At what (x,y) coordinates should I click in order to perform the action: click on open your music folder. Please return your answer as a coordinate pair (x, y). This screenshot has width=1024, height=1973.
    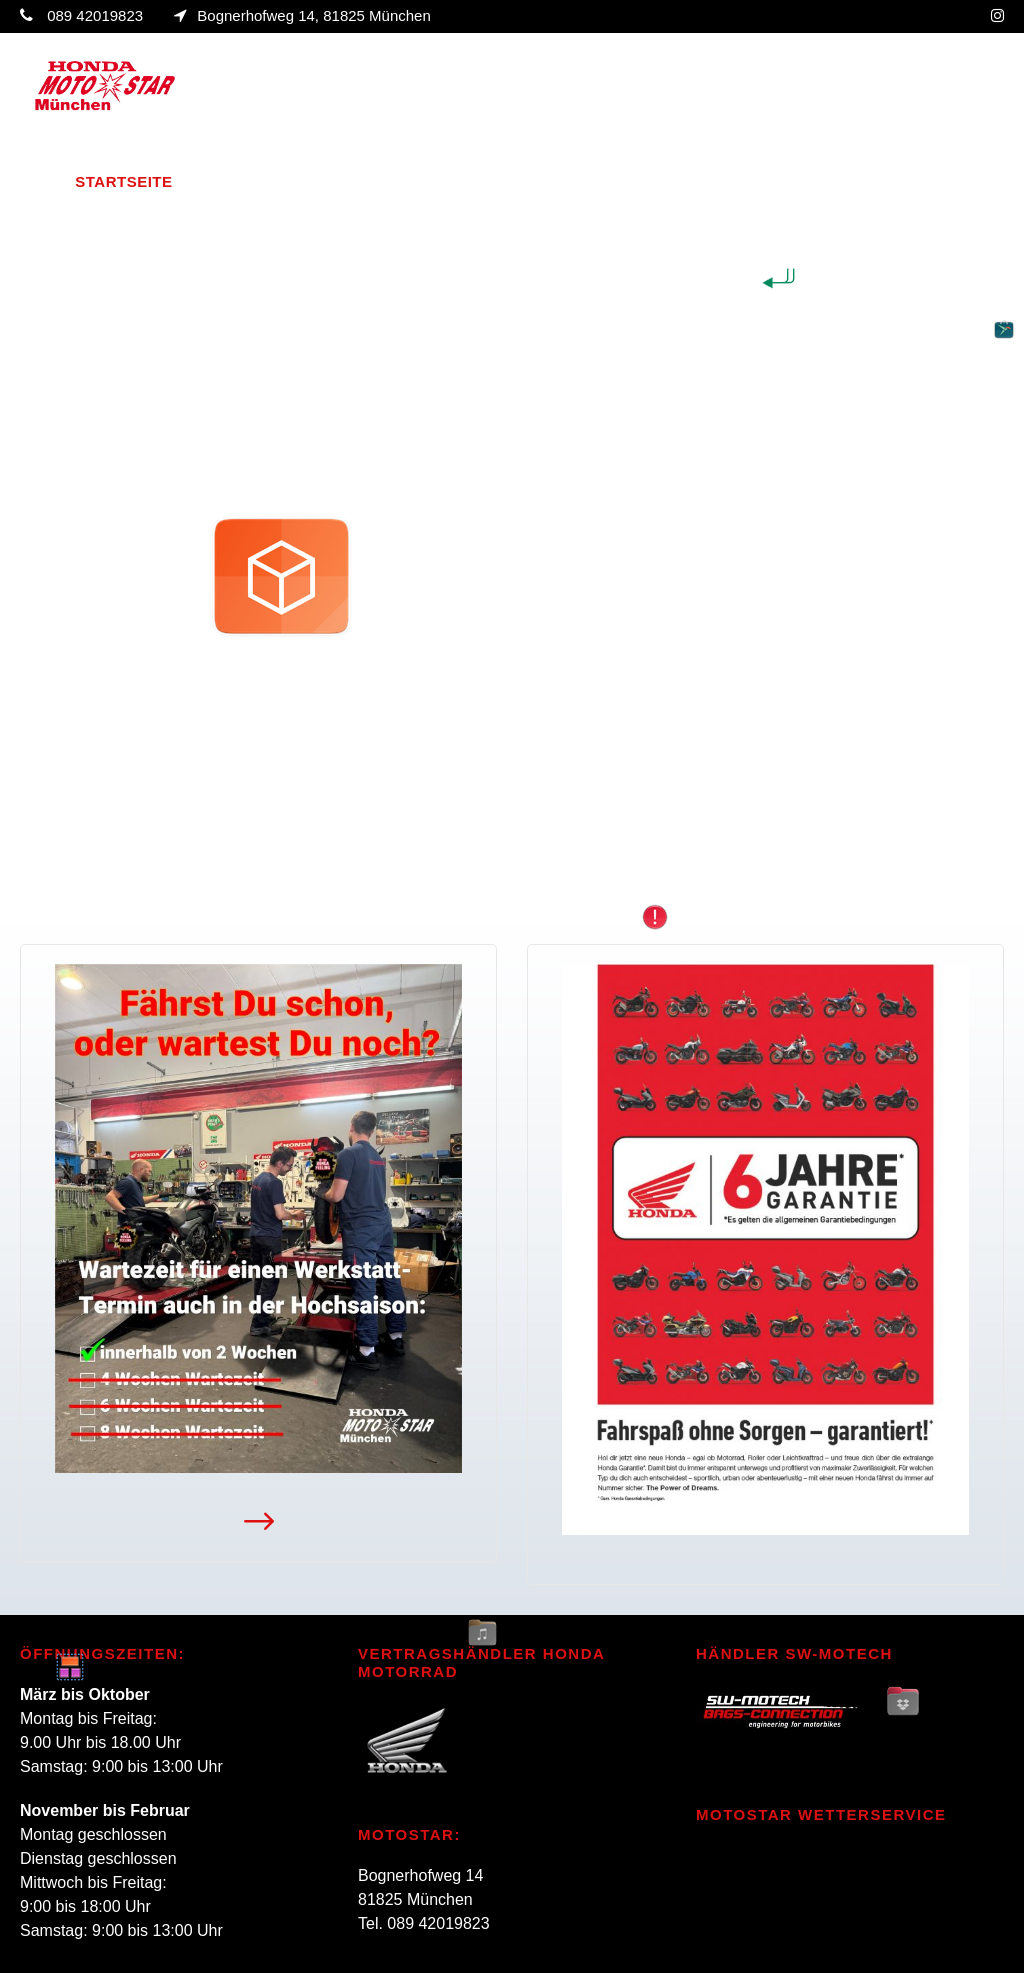
    Looking at the image, I should click on (482, 1632).